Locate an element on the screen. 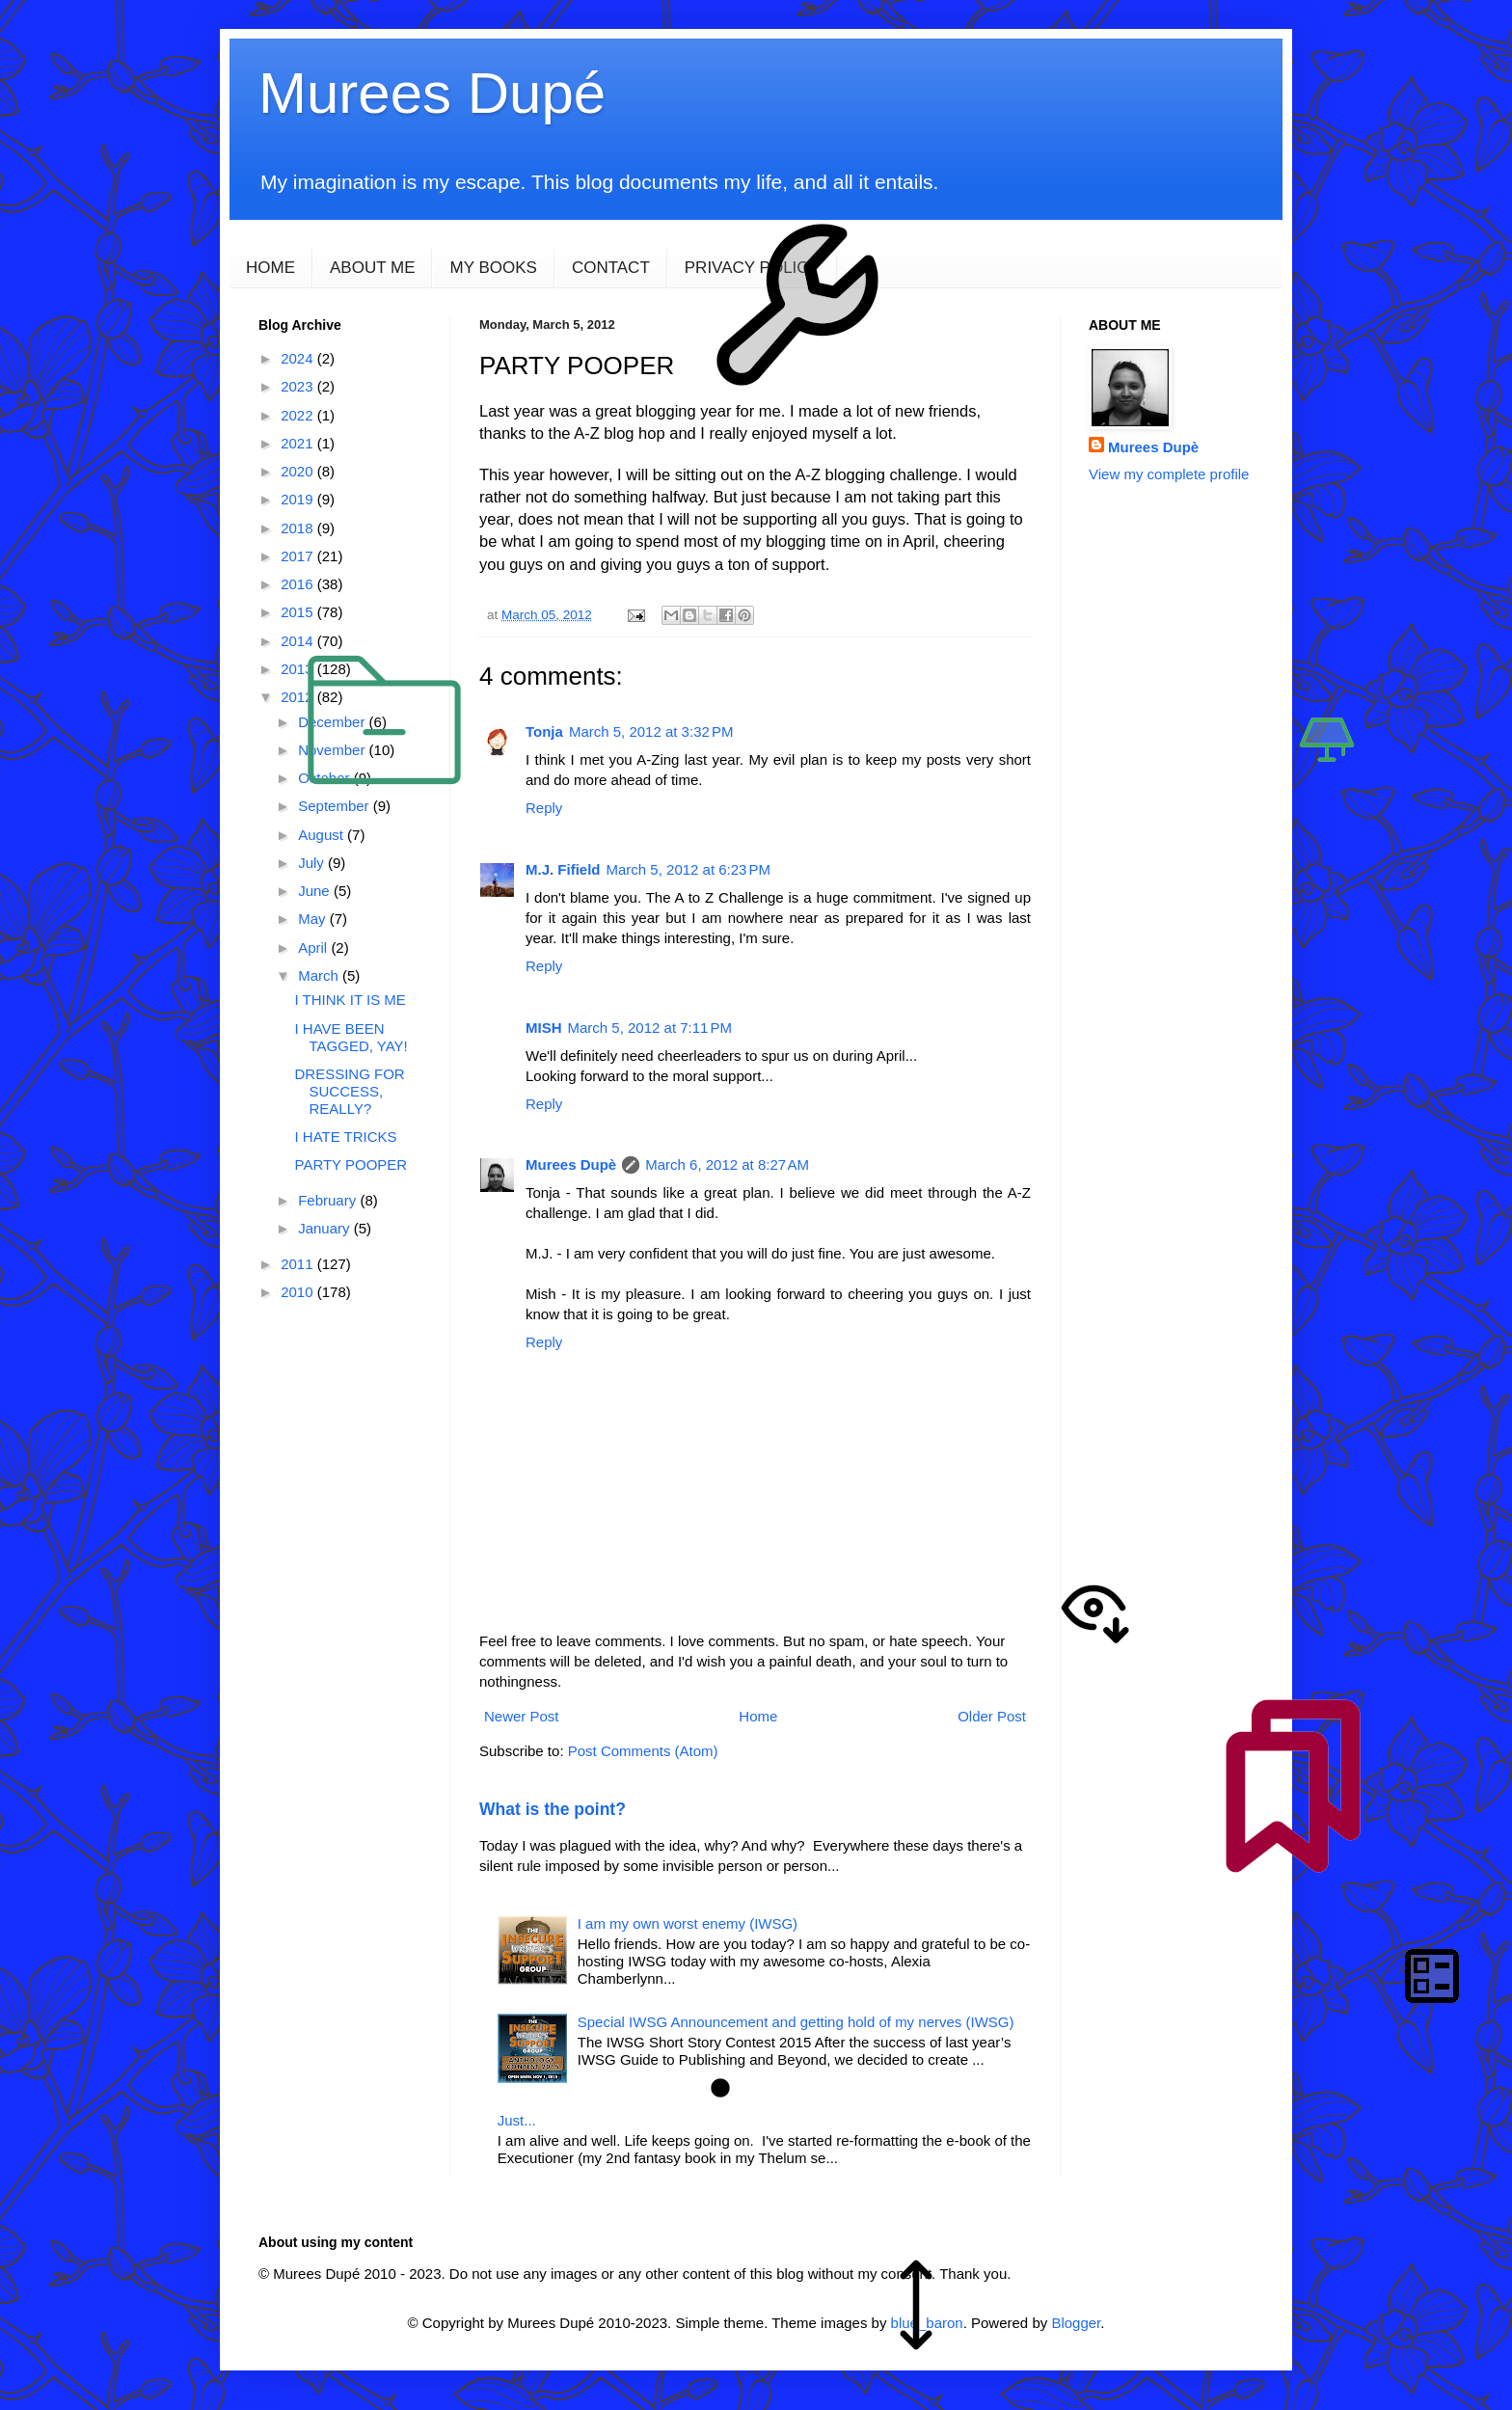  remove a file from this folder is located at coordinates (384, 719).